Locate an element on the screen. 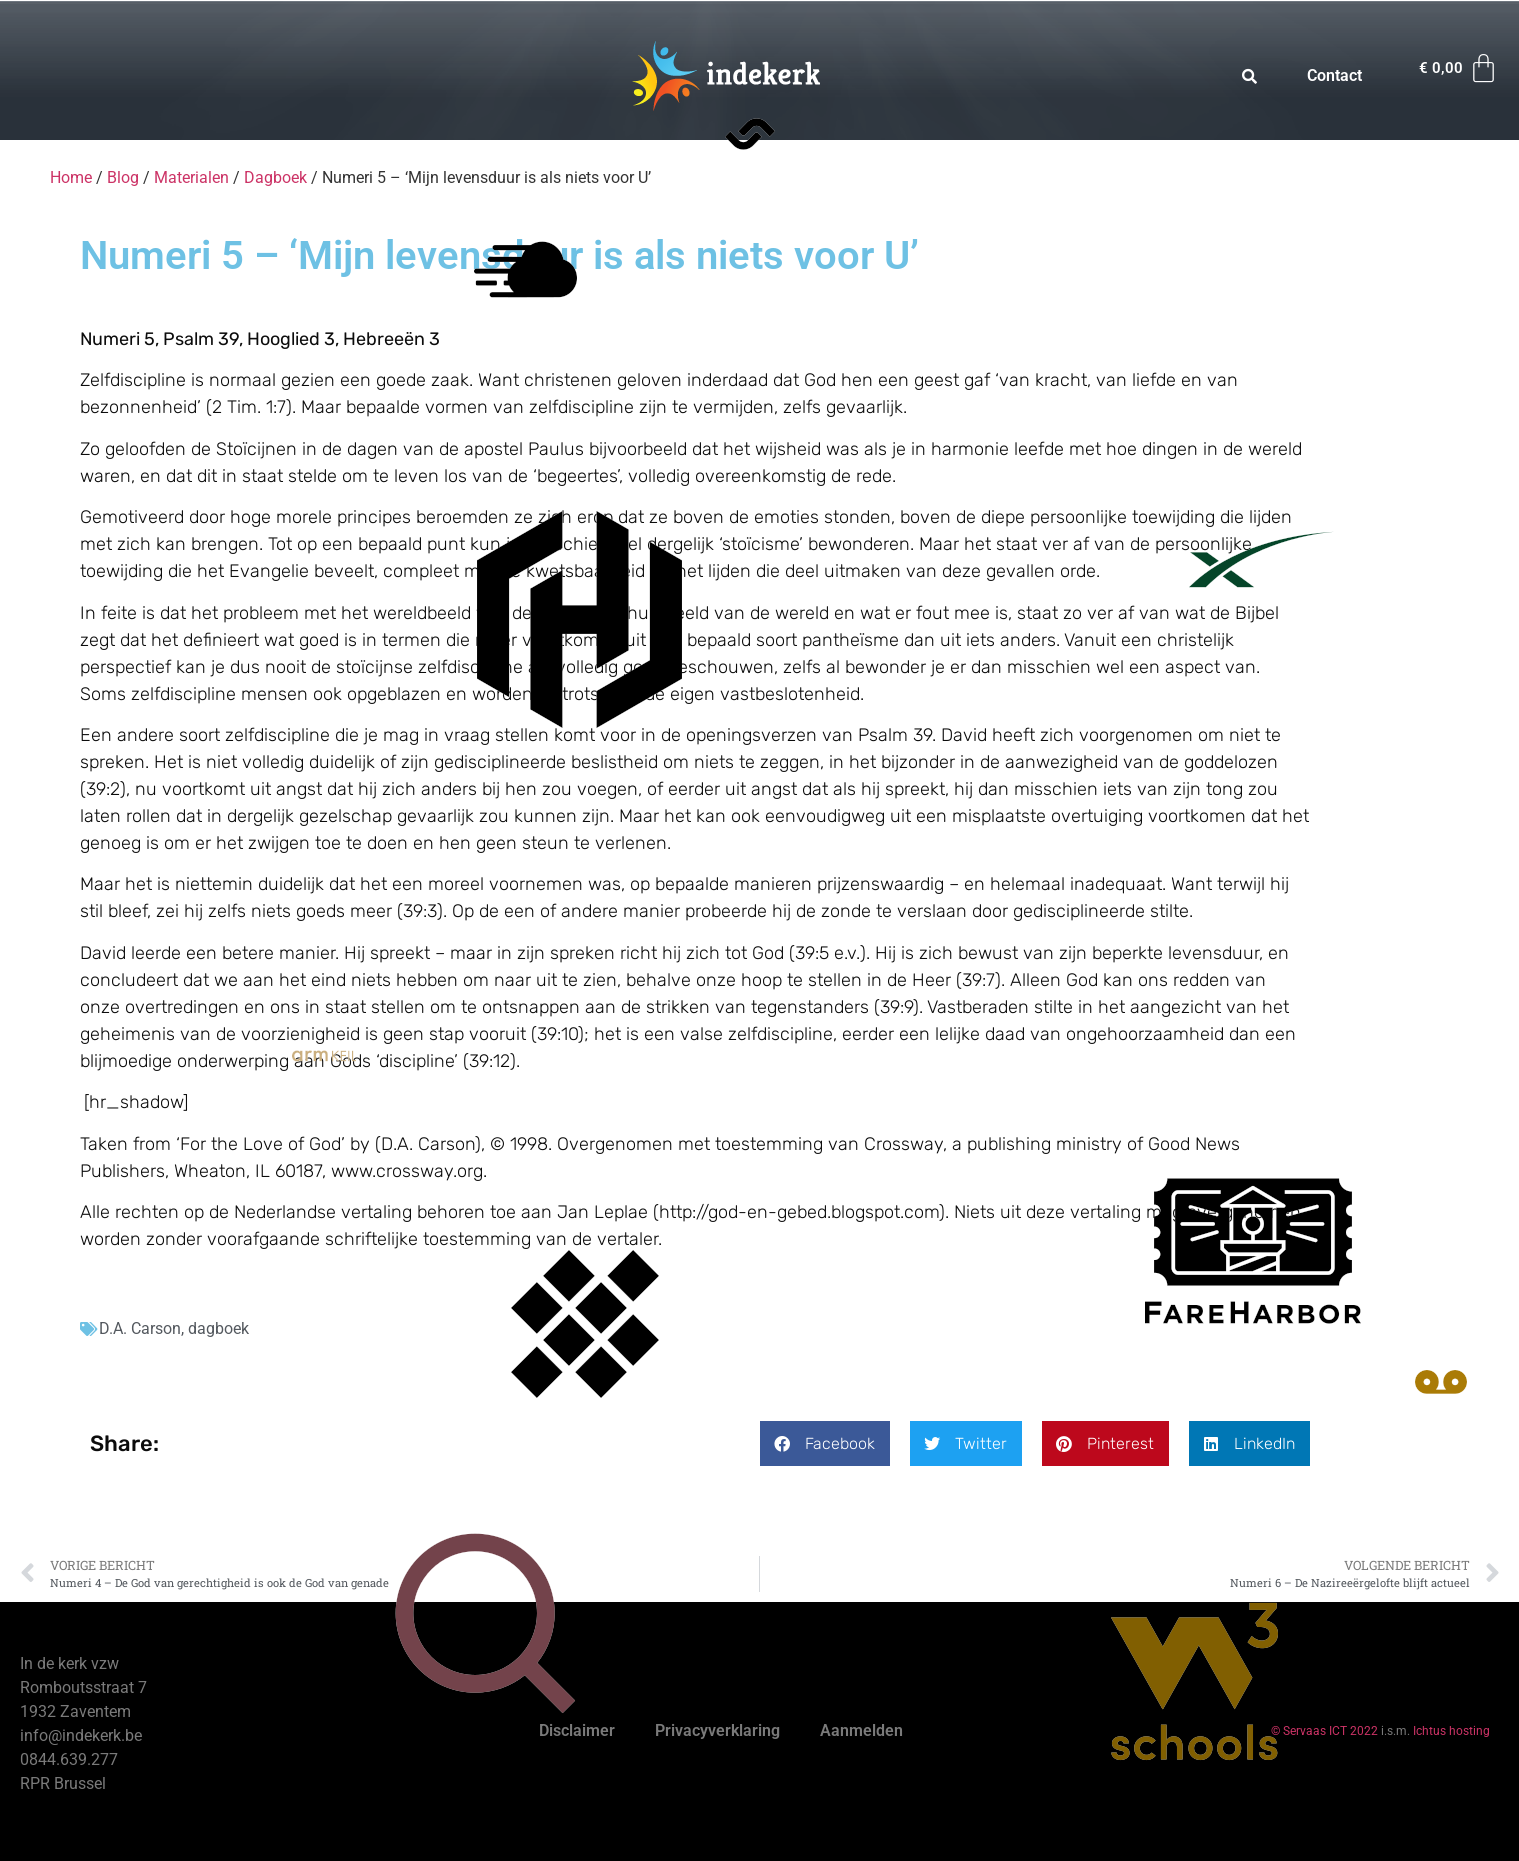  HashiCorp company logo is located at coordinates (579, 619).